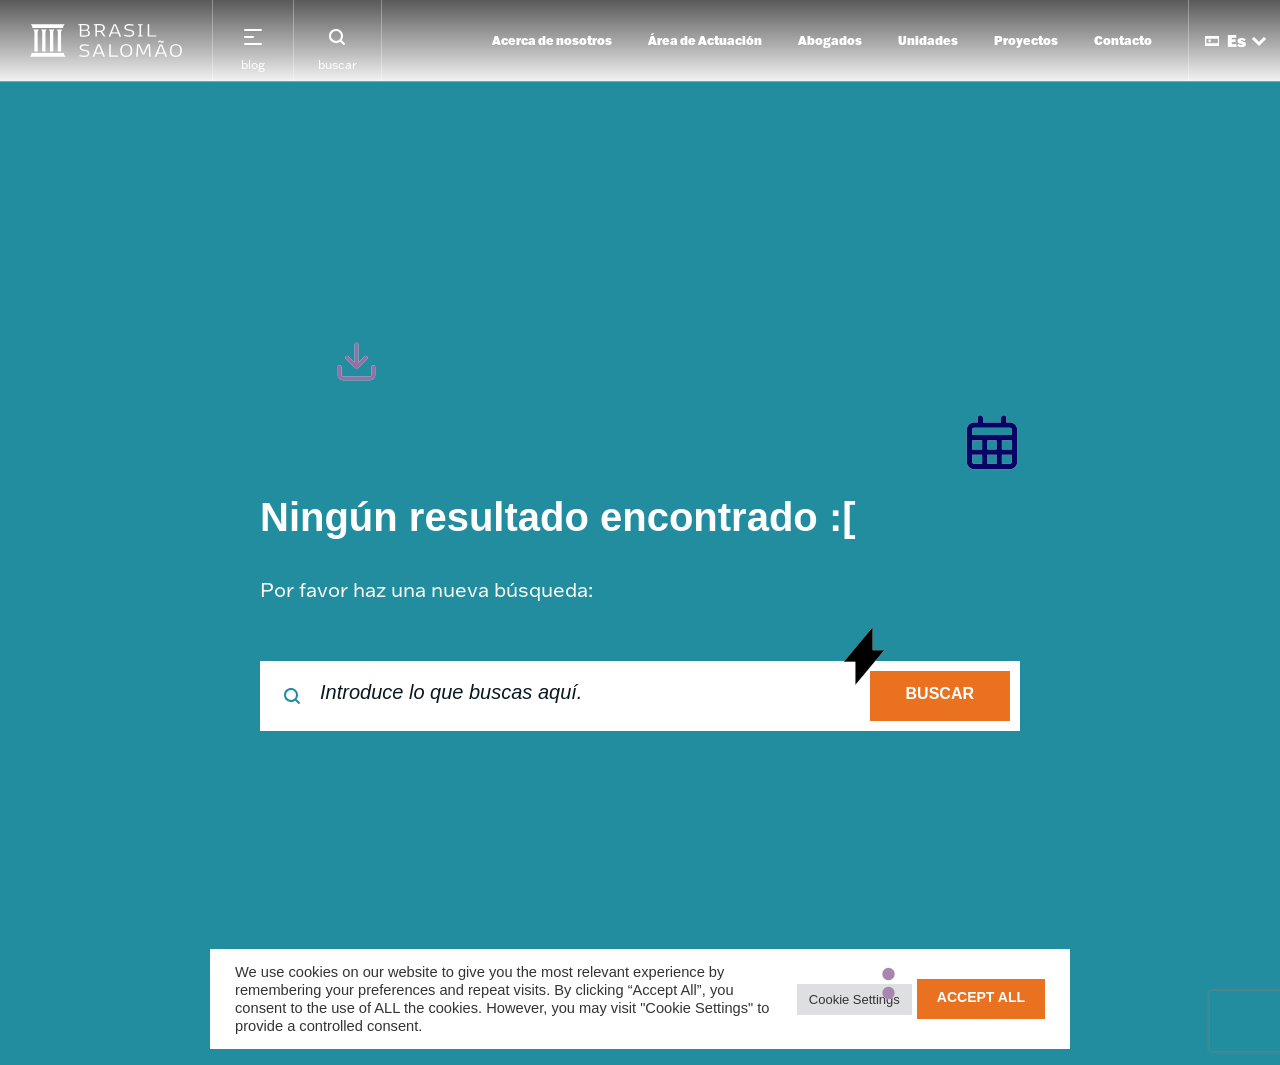 This screenshot has width=1280, height=1065. I want to click on view calendar with scheduled events, so click(992, 444).